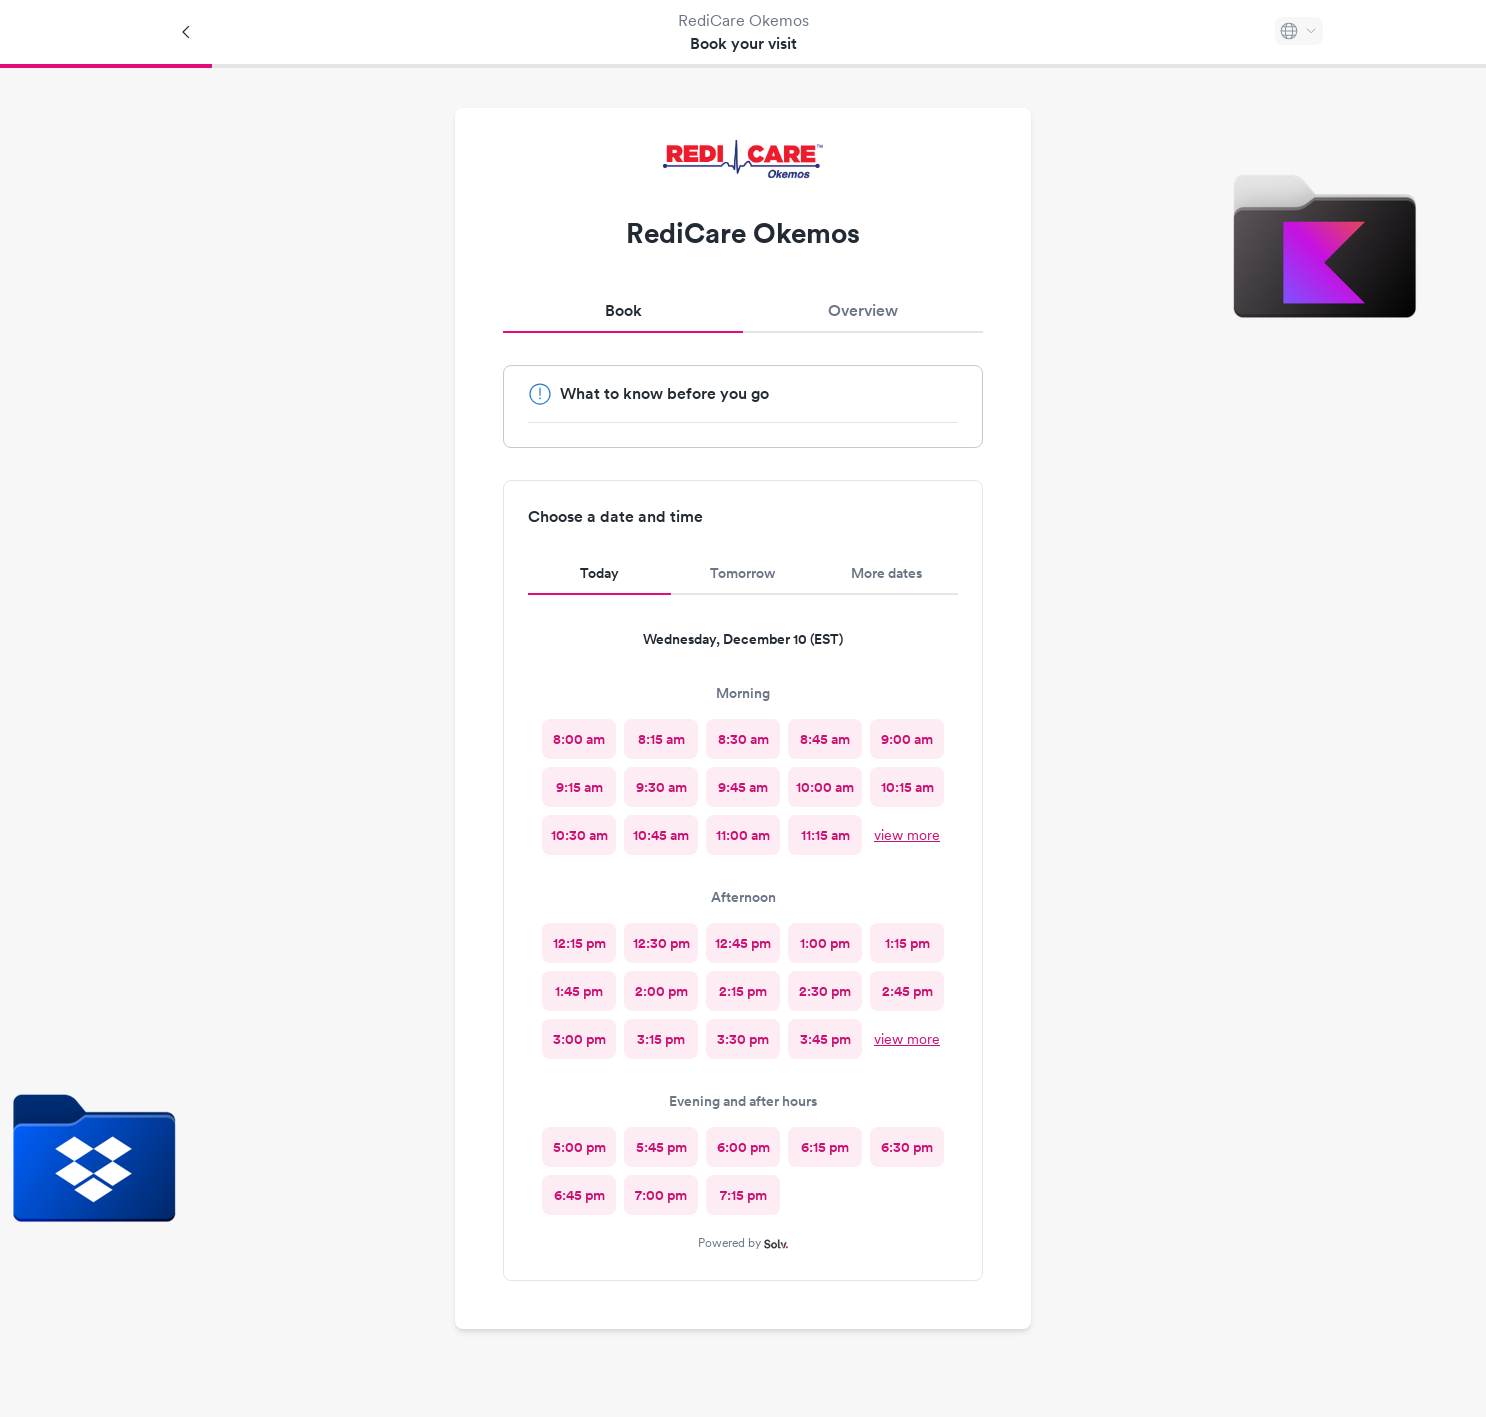 The image size is (1486, 1417). What do you see at coordinates (93, 1162) in the screenshot?
I see `open your Dropbox synced folder` at bounding box center [93, 1162].